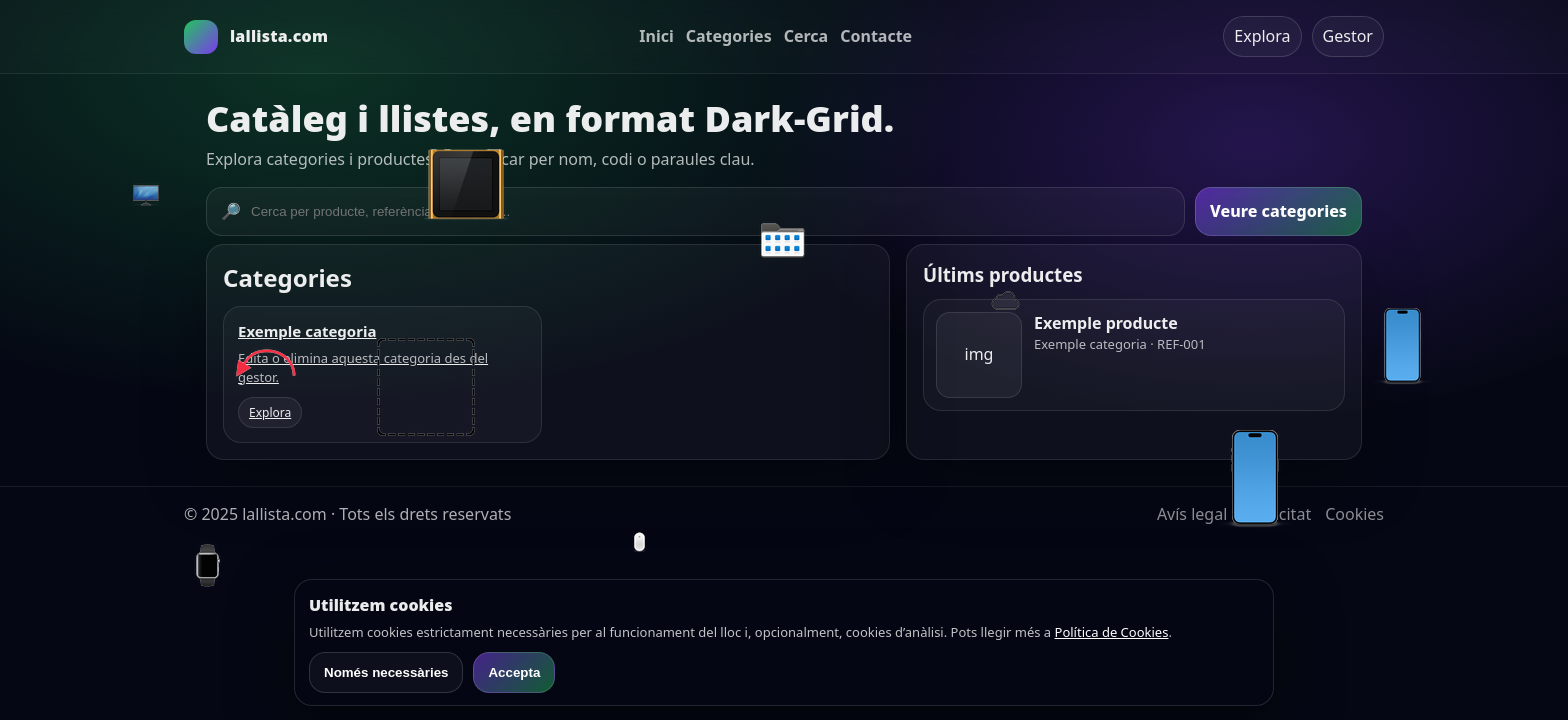 The image size is (1568, 720). I want to click on external display or monitor device, so click(146, 190).